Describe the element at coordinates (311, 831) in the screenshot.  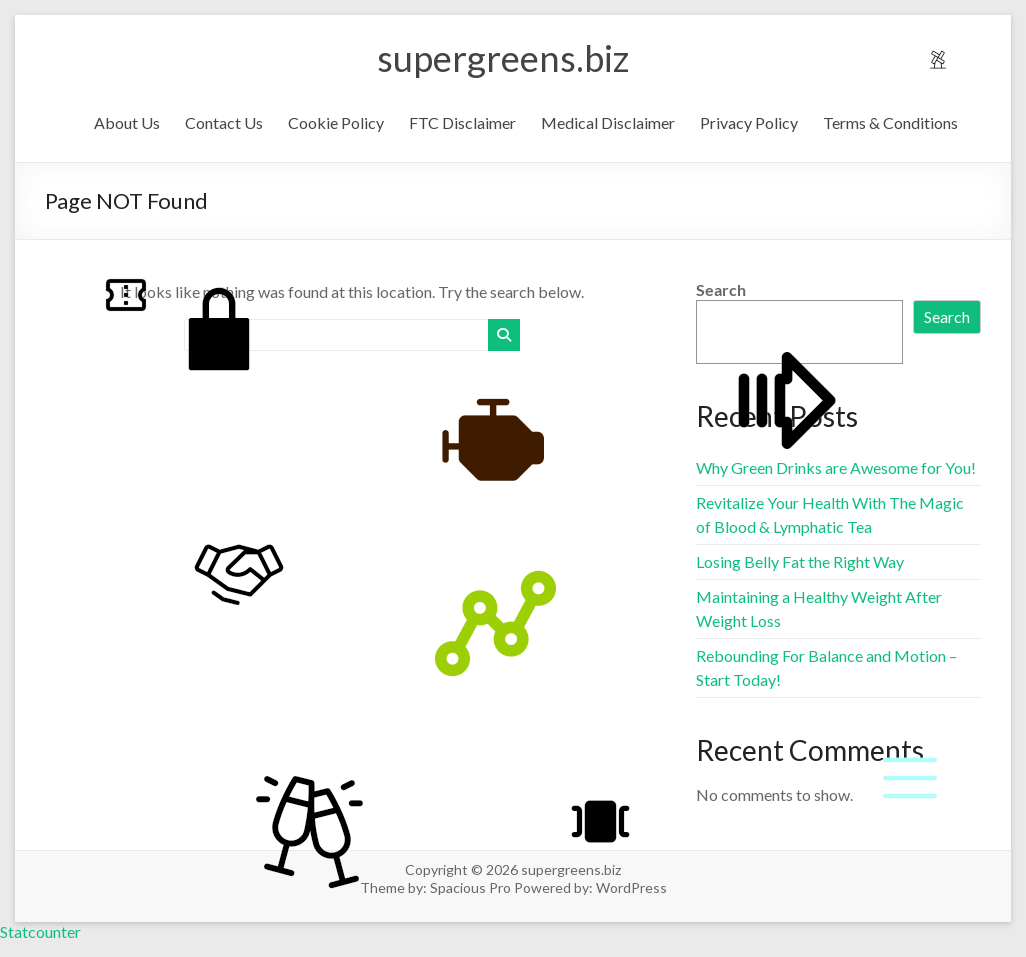
I see `celebrate a milestone or achievement` at that location.